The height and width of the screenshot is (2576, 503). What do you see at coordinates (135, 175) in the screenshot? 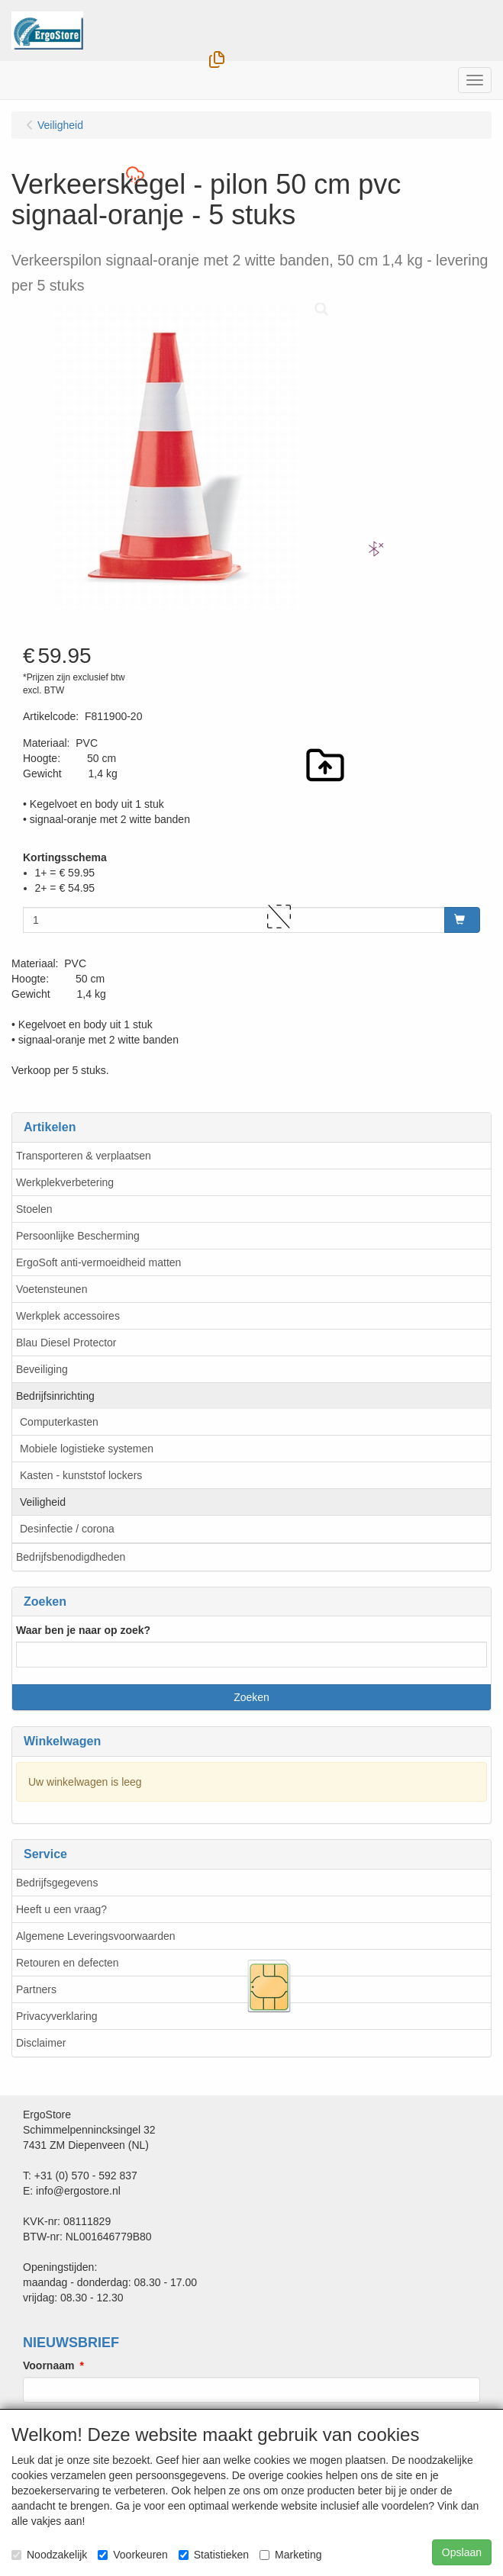
I see `indicates hail weather conditions` at bounding box center [135, 175].